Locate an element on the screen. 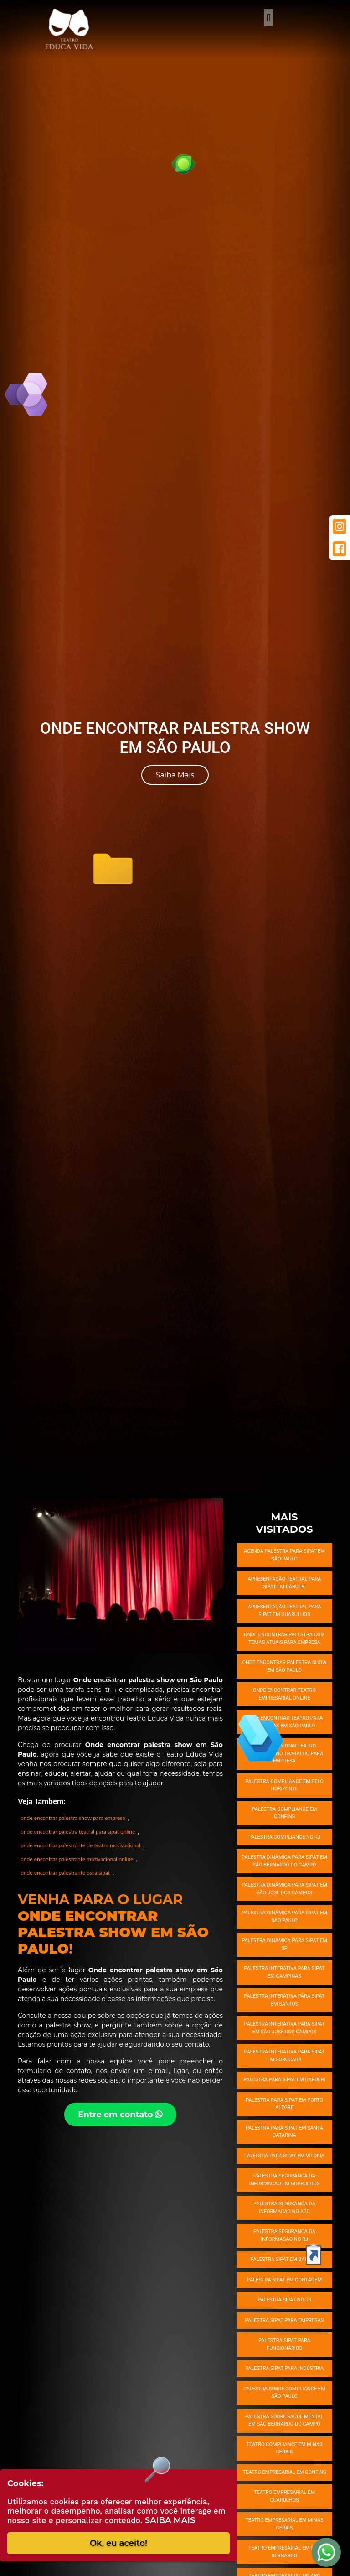 The width and height of the screenshot is (350, 2576). permanently delete item is located at coordinates (108, 1688).